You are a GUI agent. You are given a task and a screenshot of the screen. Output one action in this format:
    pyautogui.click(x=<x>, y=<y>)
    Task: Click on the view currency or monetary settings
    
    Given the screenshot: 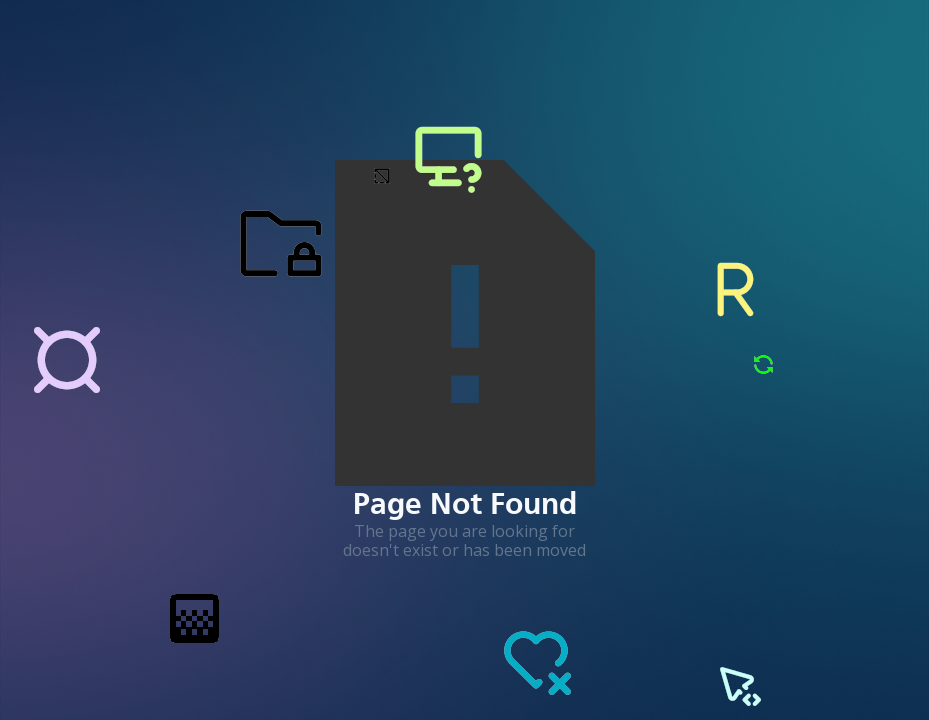 What is the action you would take?
    pyautogui.click(x=67, y=360)
    